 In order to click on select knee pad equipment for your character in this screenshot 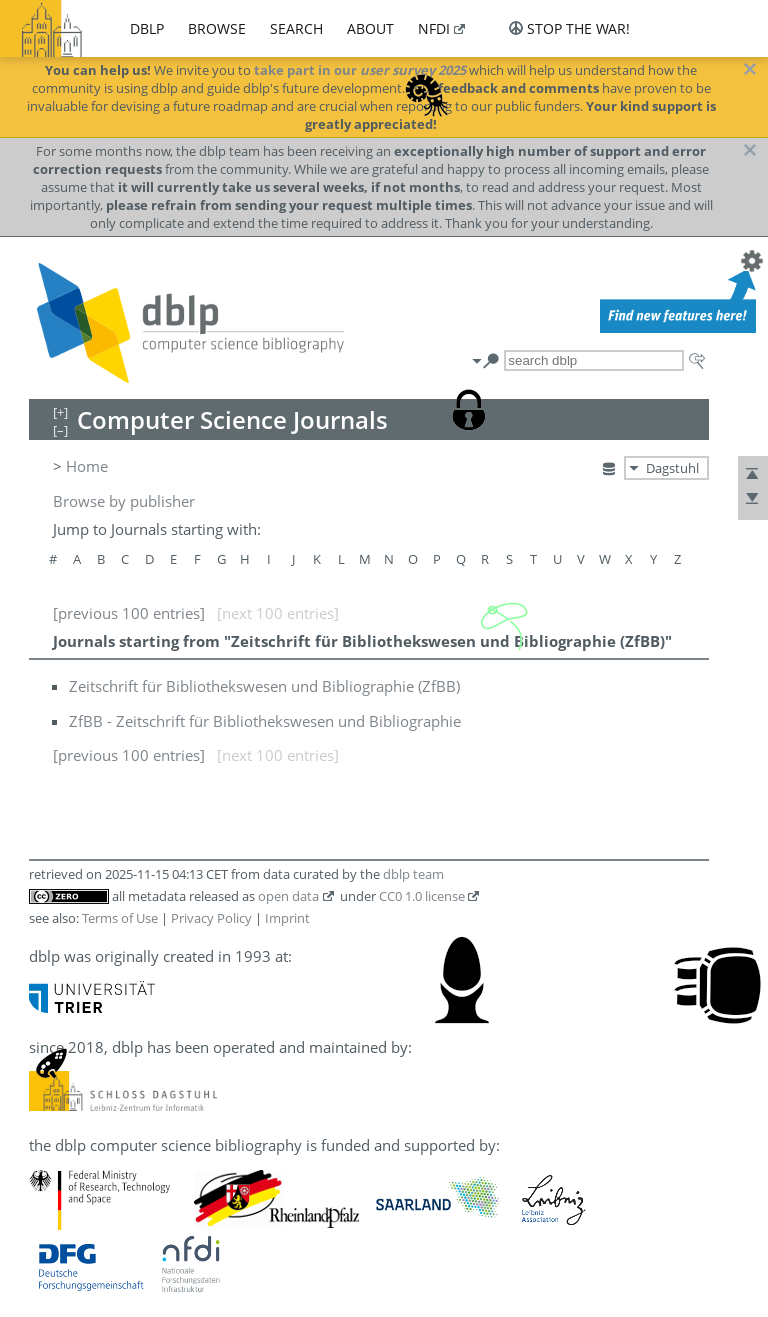, I will do `click(717, 985)`.